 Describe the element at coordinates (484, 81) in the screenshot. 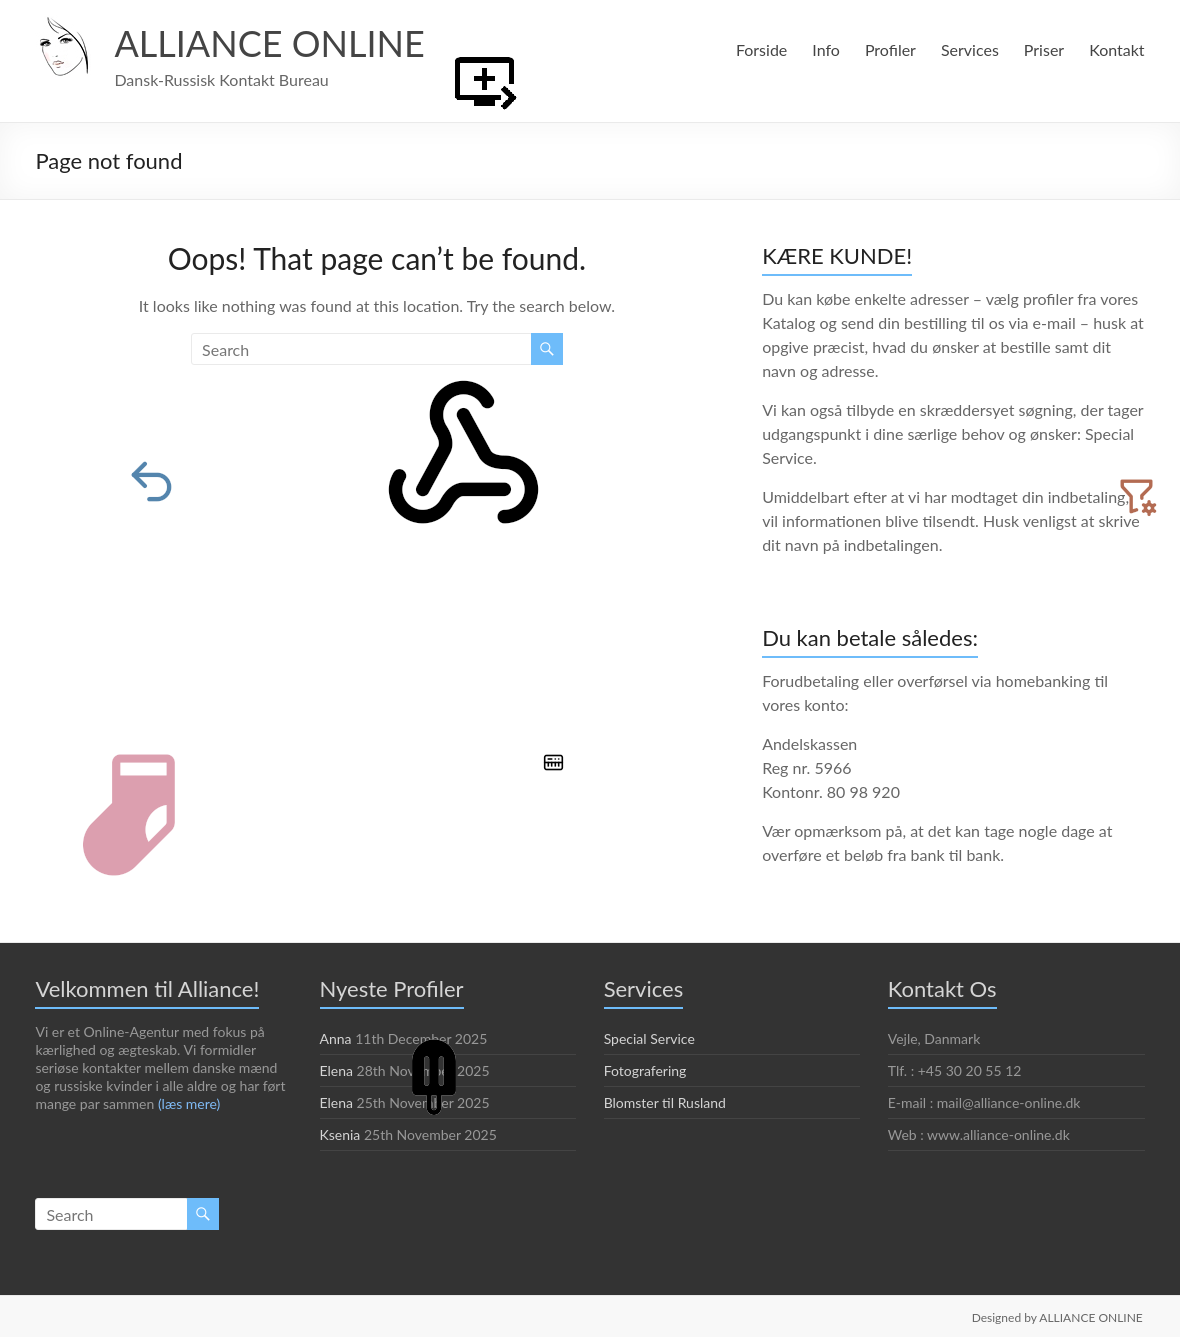

I see `add to play next in queue` at that location.